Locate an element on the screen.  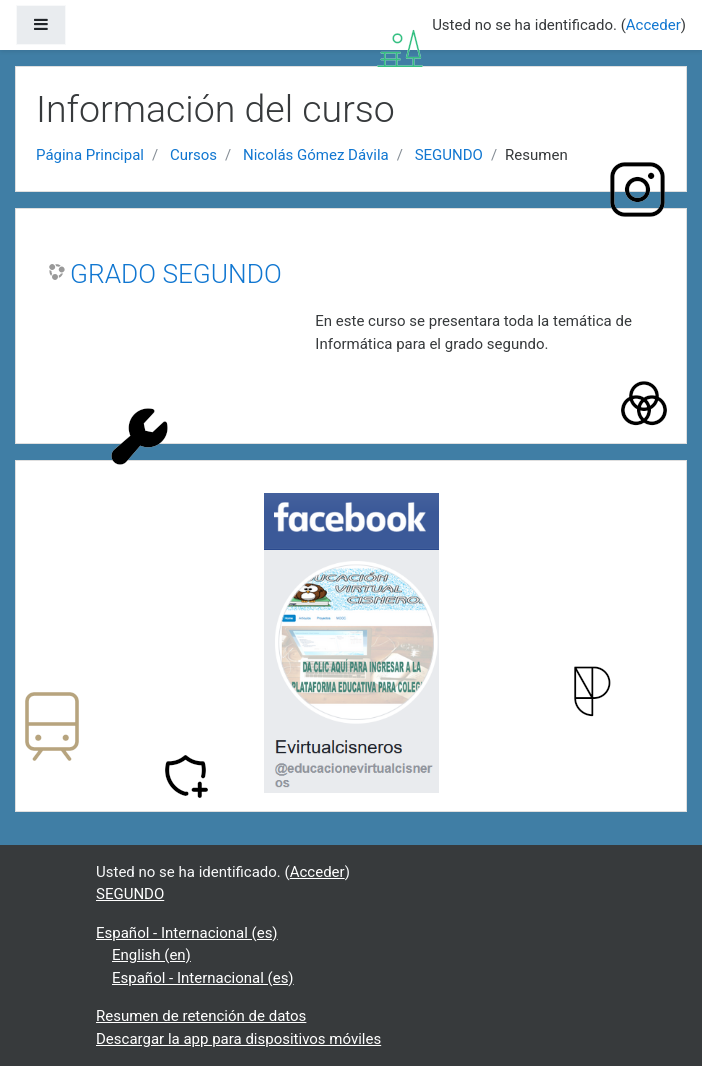
access train or rail transit options is located at coordinates (52, 724).